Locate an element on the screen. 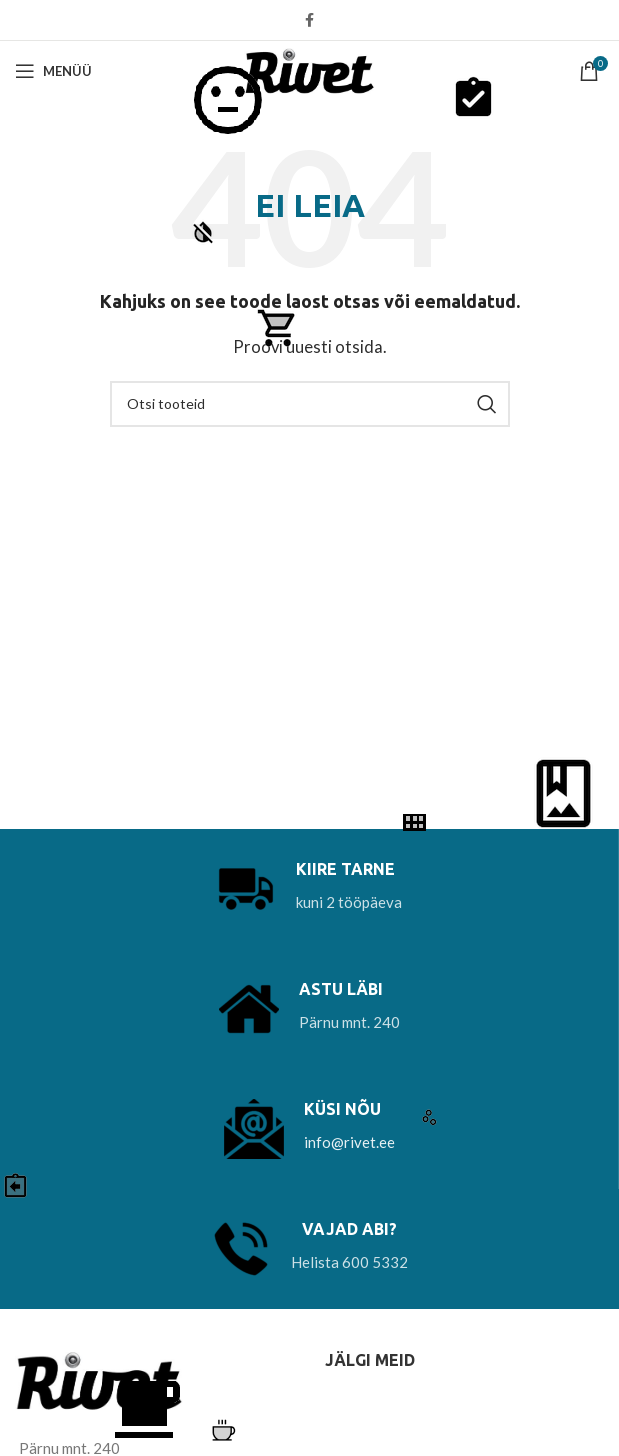 This screenshot has height=1456, width=619. open photo album is located at coordinates (563, 793).